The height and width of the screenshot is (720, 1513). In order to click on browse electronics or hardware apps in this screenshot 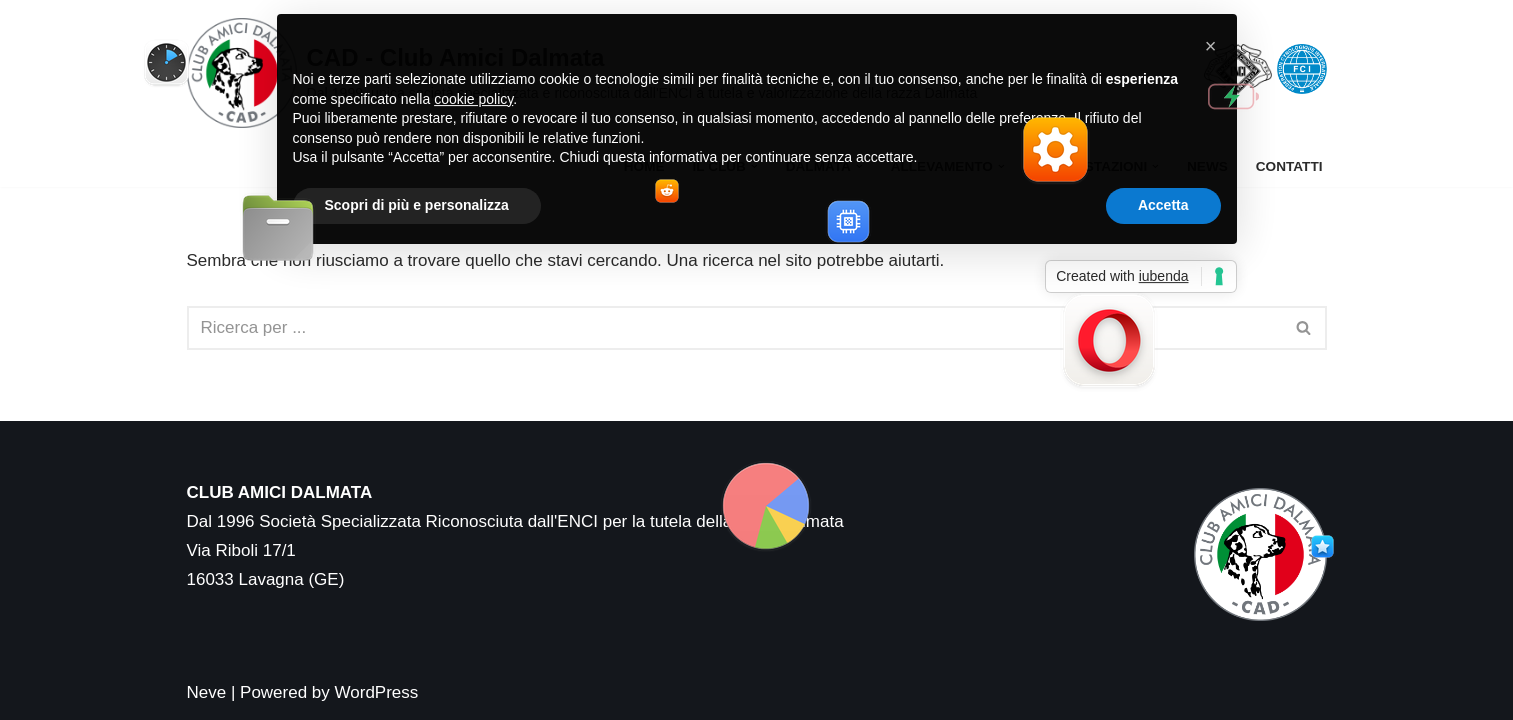, I will do `click(848, 221)`.